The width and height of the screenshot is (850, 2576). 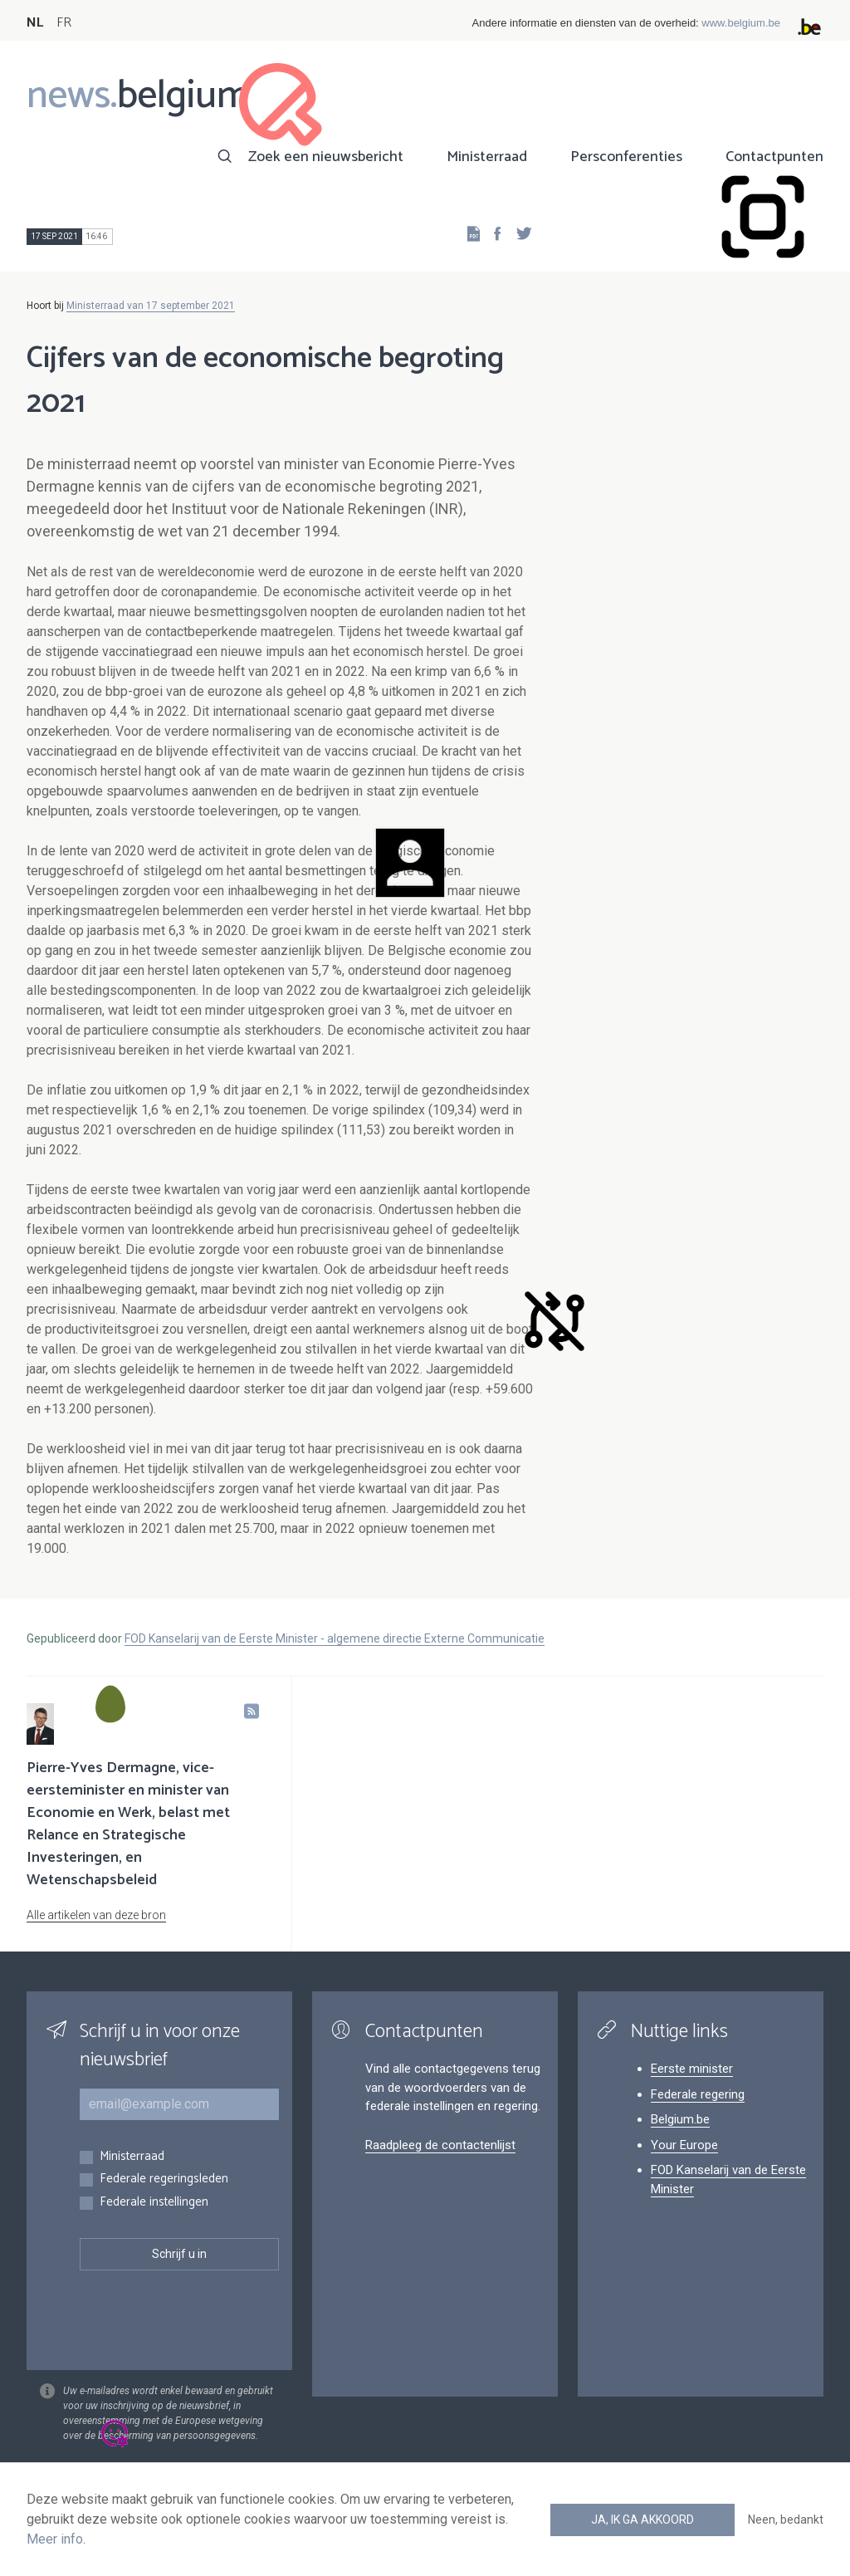 What do you see at coordinates (763, 217) in the screenshot?
I see `scan or capture an object` at bounding box center [763, 217].